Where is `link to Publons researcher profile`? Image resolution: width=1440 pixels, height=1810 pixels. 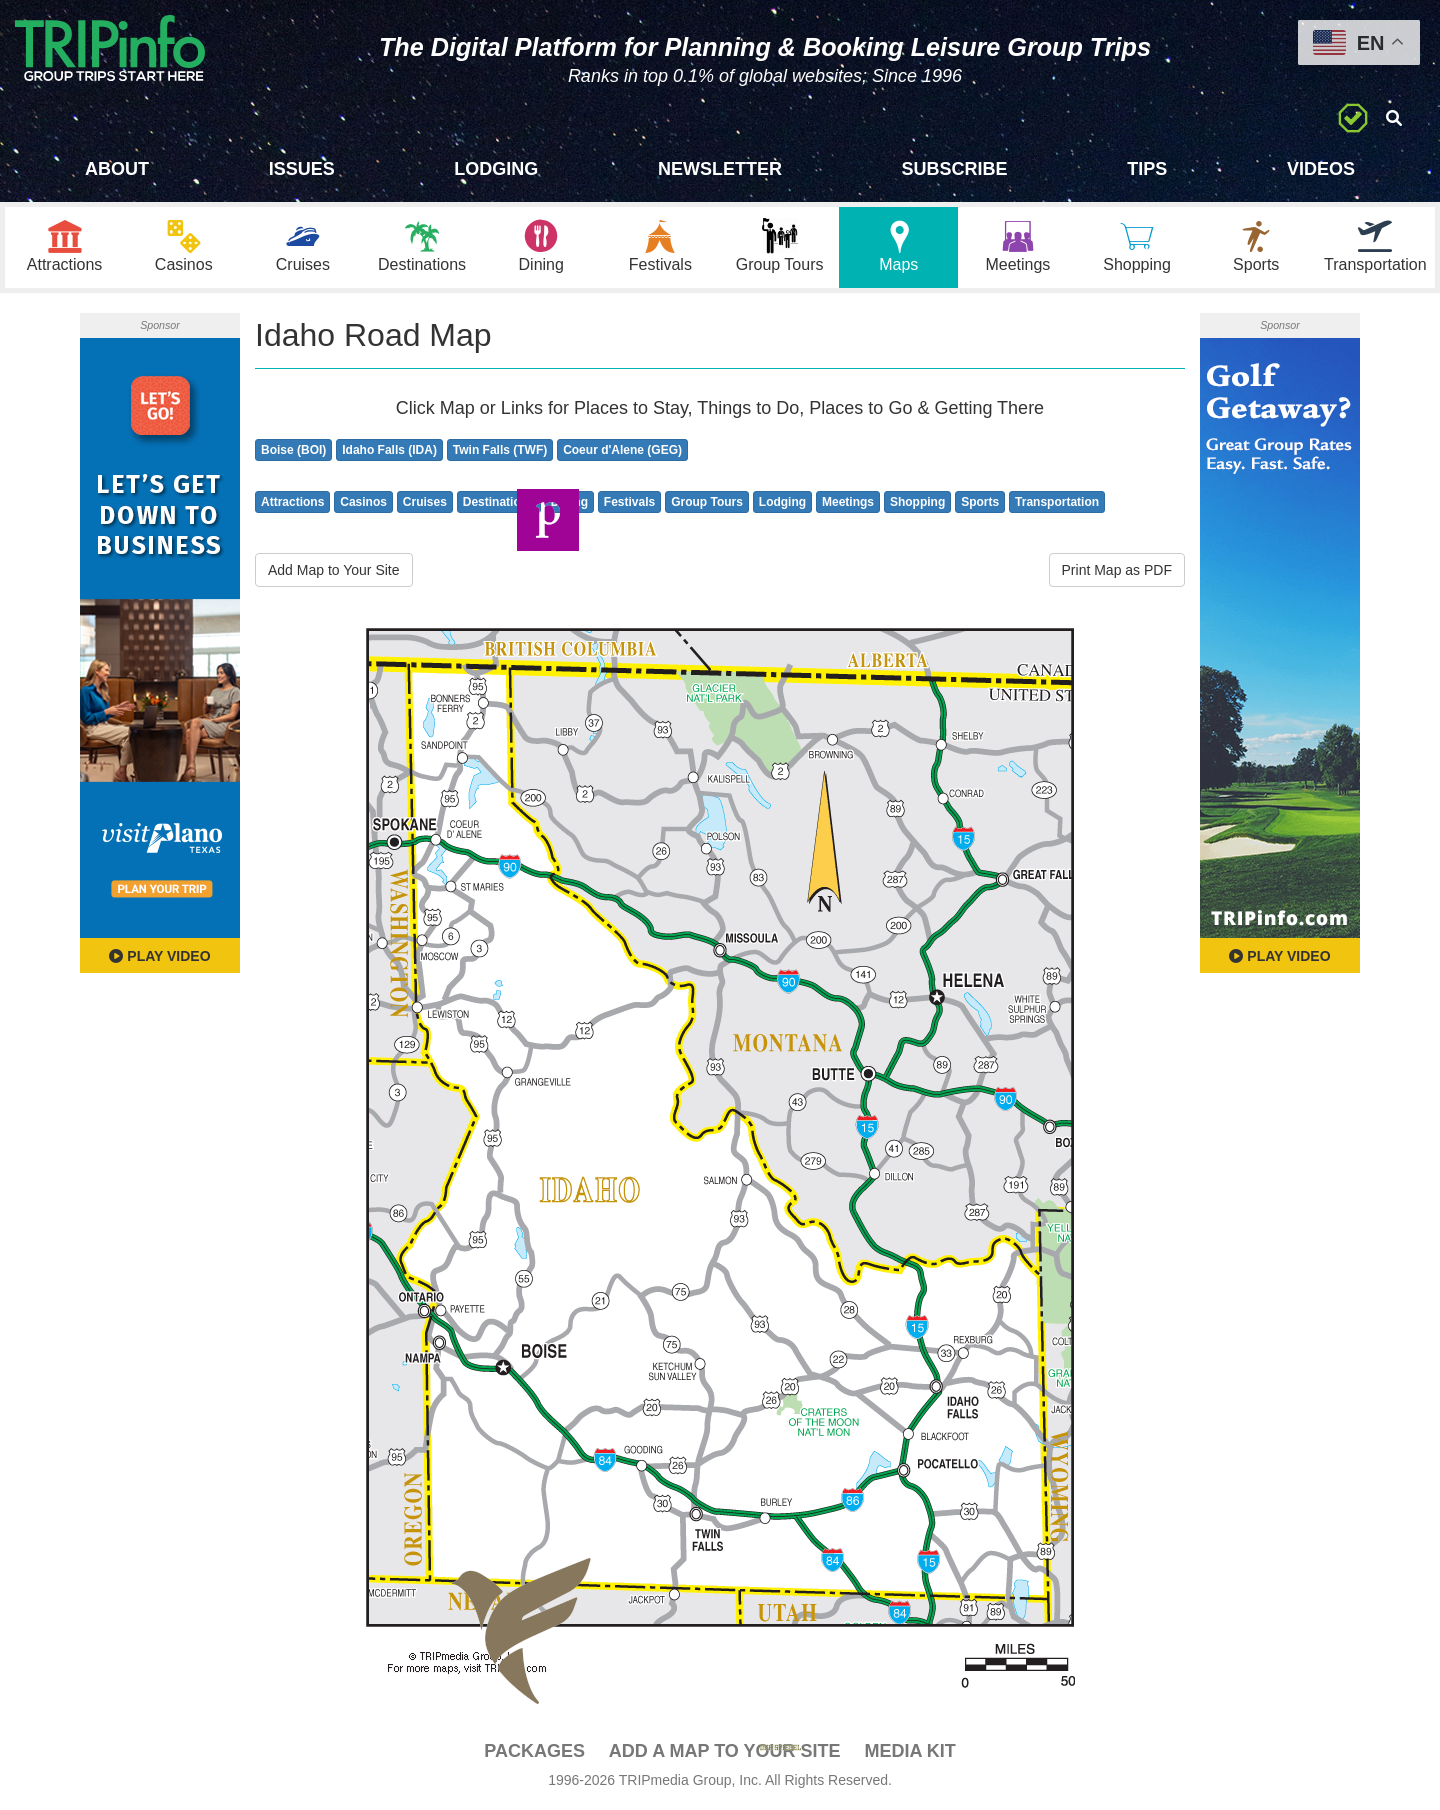
link to Publons researcher profile is located at coordinates (548, 520).